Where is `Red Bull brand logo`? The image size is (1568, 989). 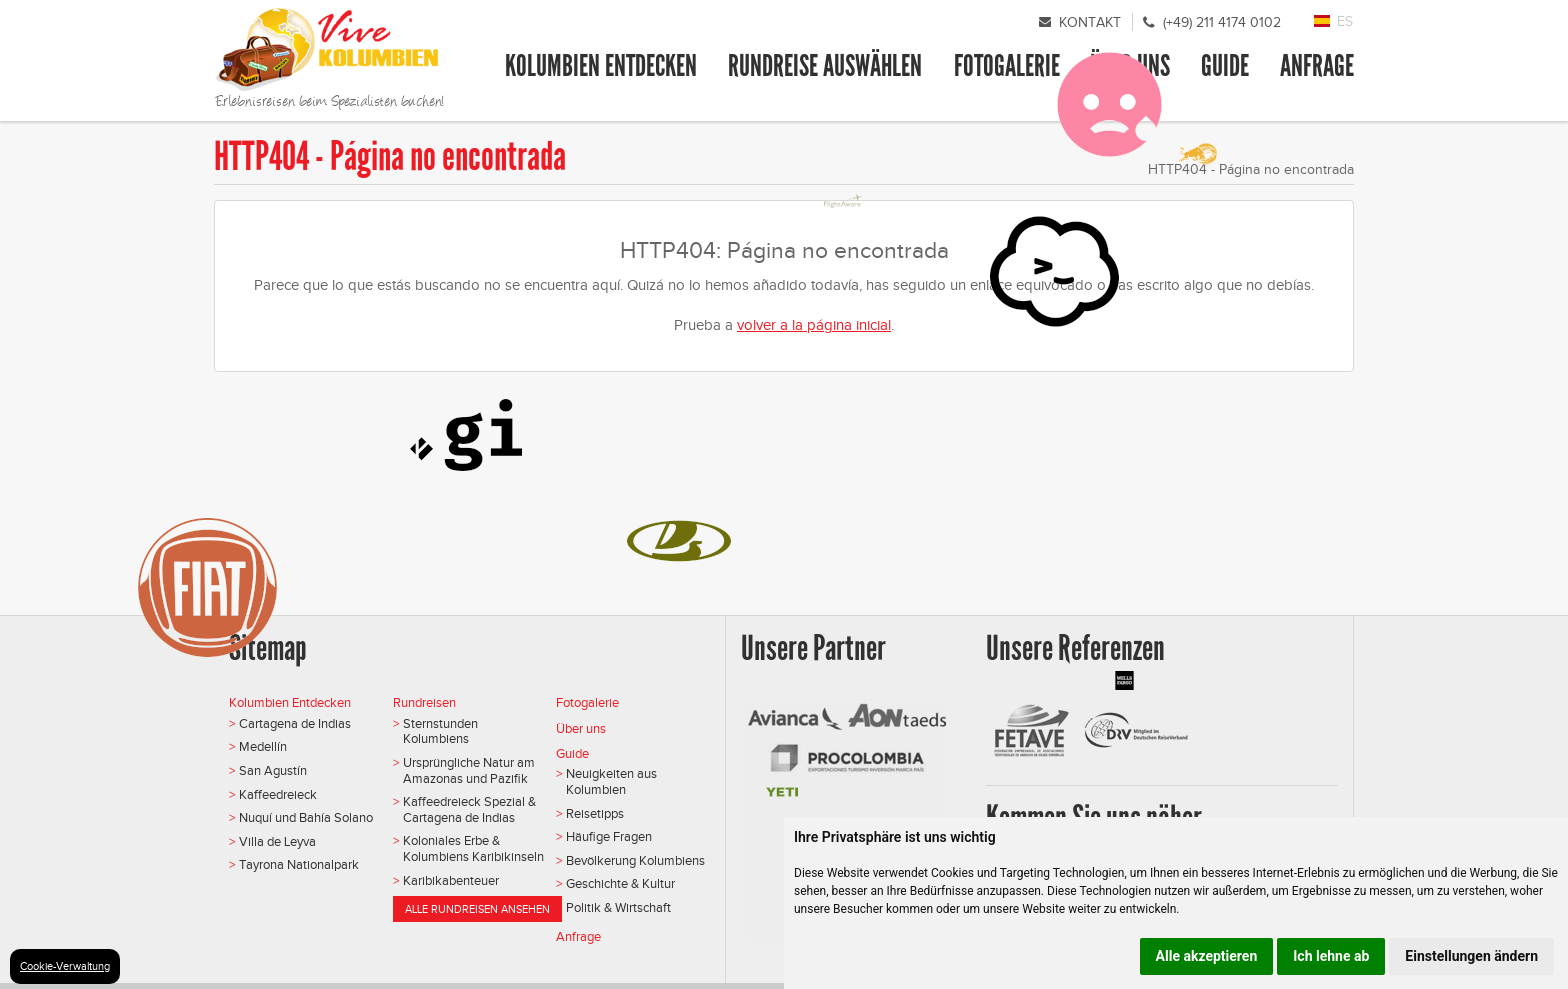 Red Bull brand logo is located at coordinates (1198, 154).